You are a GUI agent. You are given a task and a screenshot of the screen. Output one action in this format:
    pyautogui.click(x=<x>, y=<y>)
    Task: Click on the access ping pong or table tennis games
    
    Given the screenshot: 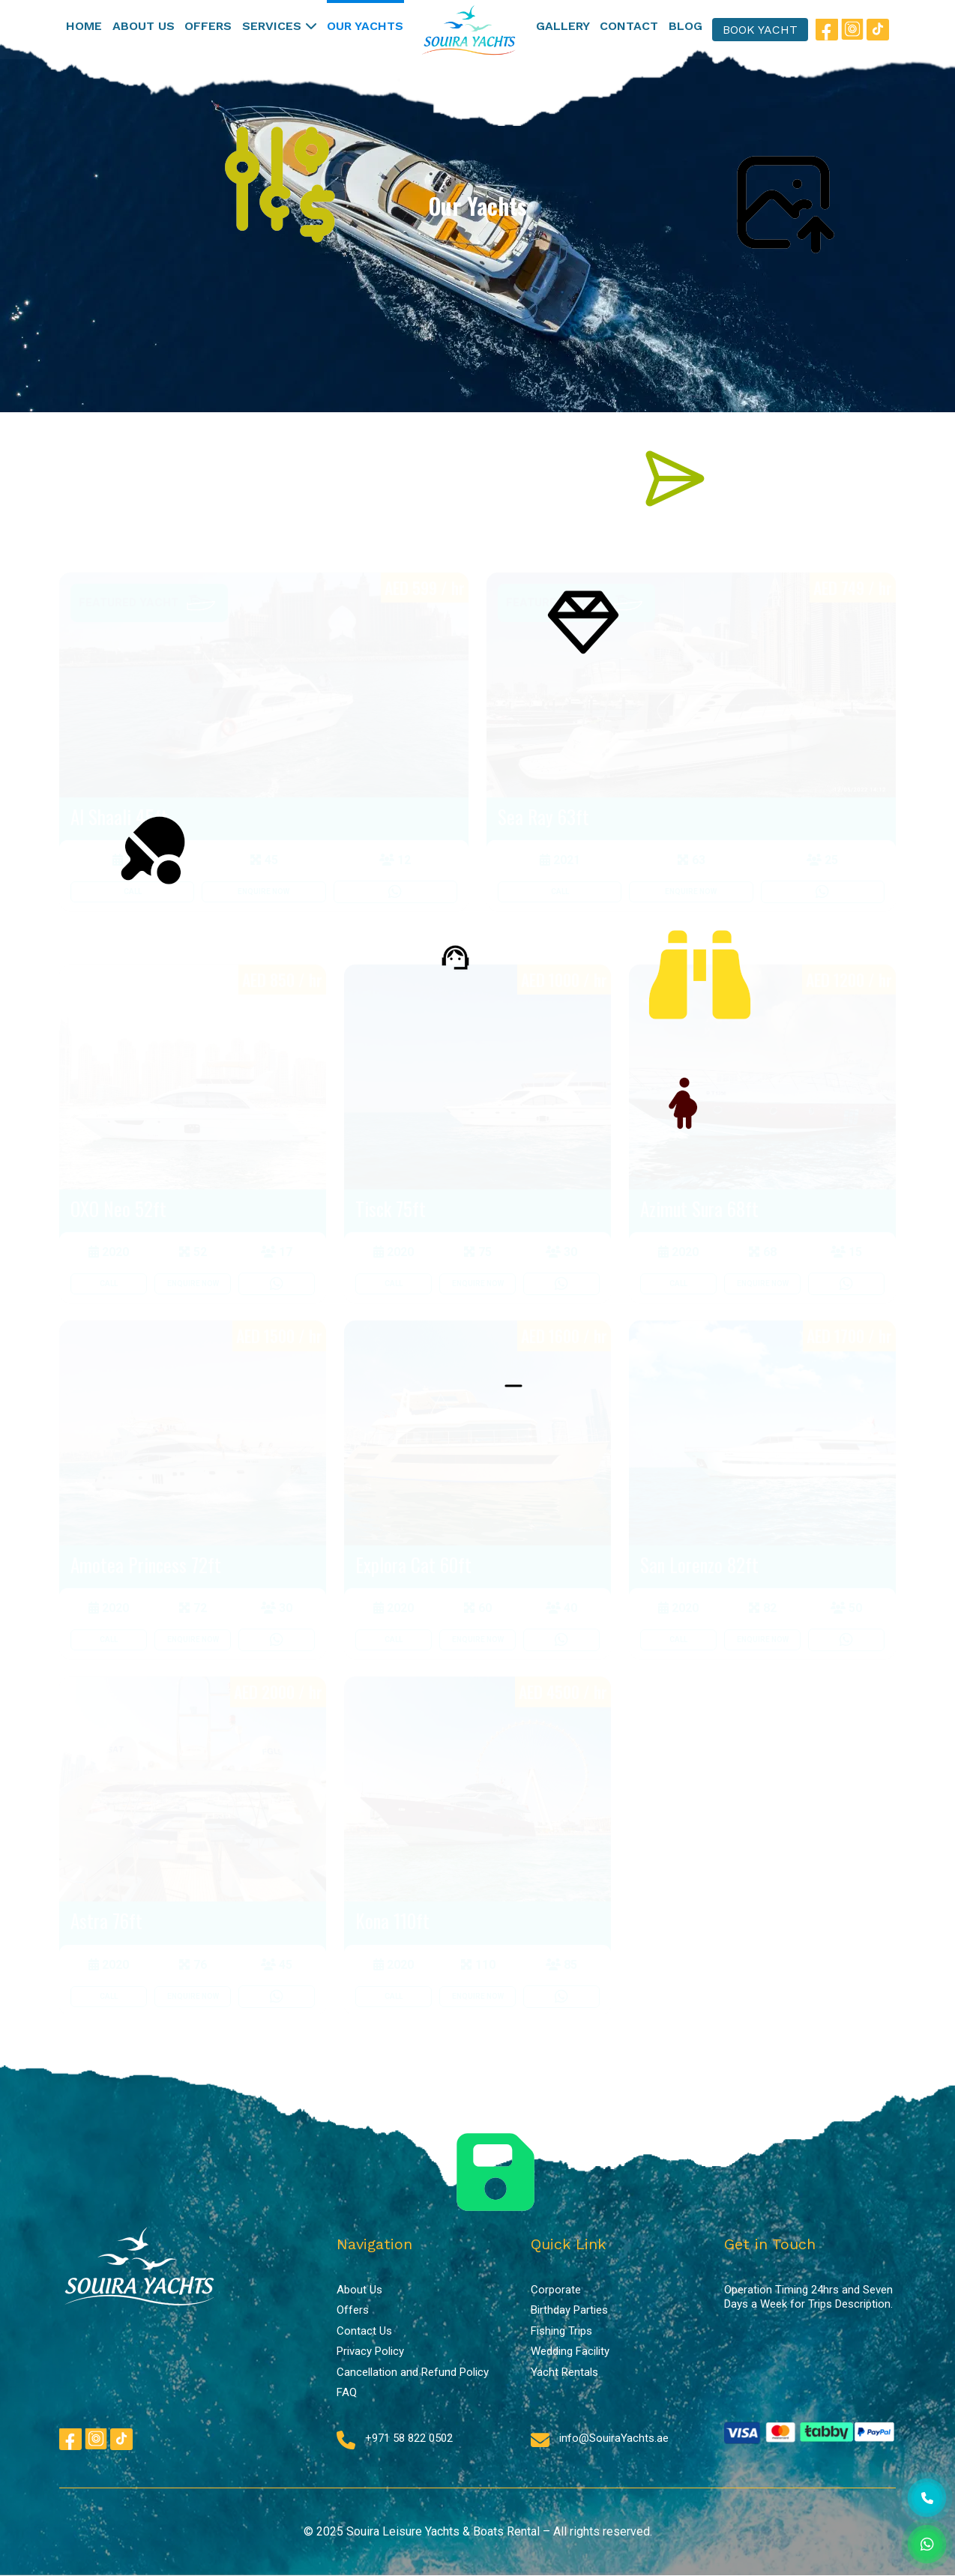 What is the action you would take?
    pyautogui.click(x=153, y=848)
    